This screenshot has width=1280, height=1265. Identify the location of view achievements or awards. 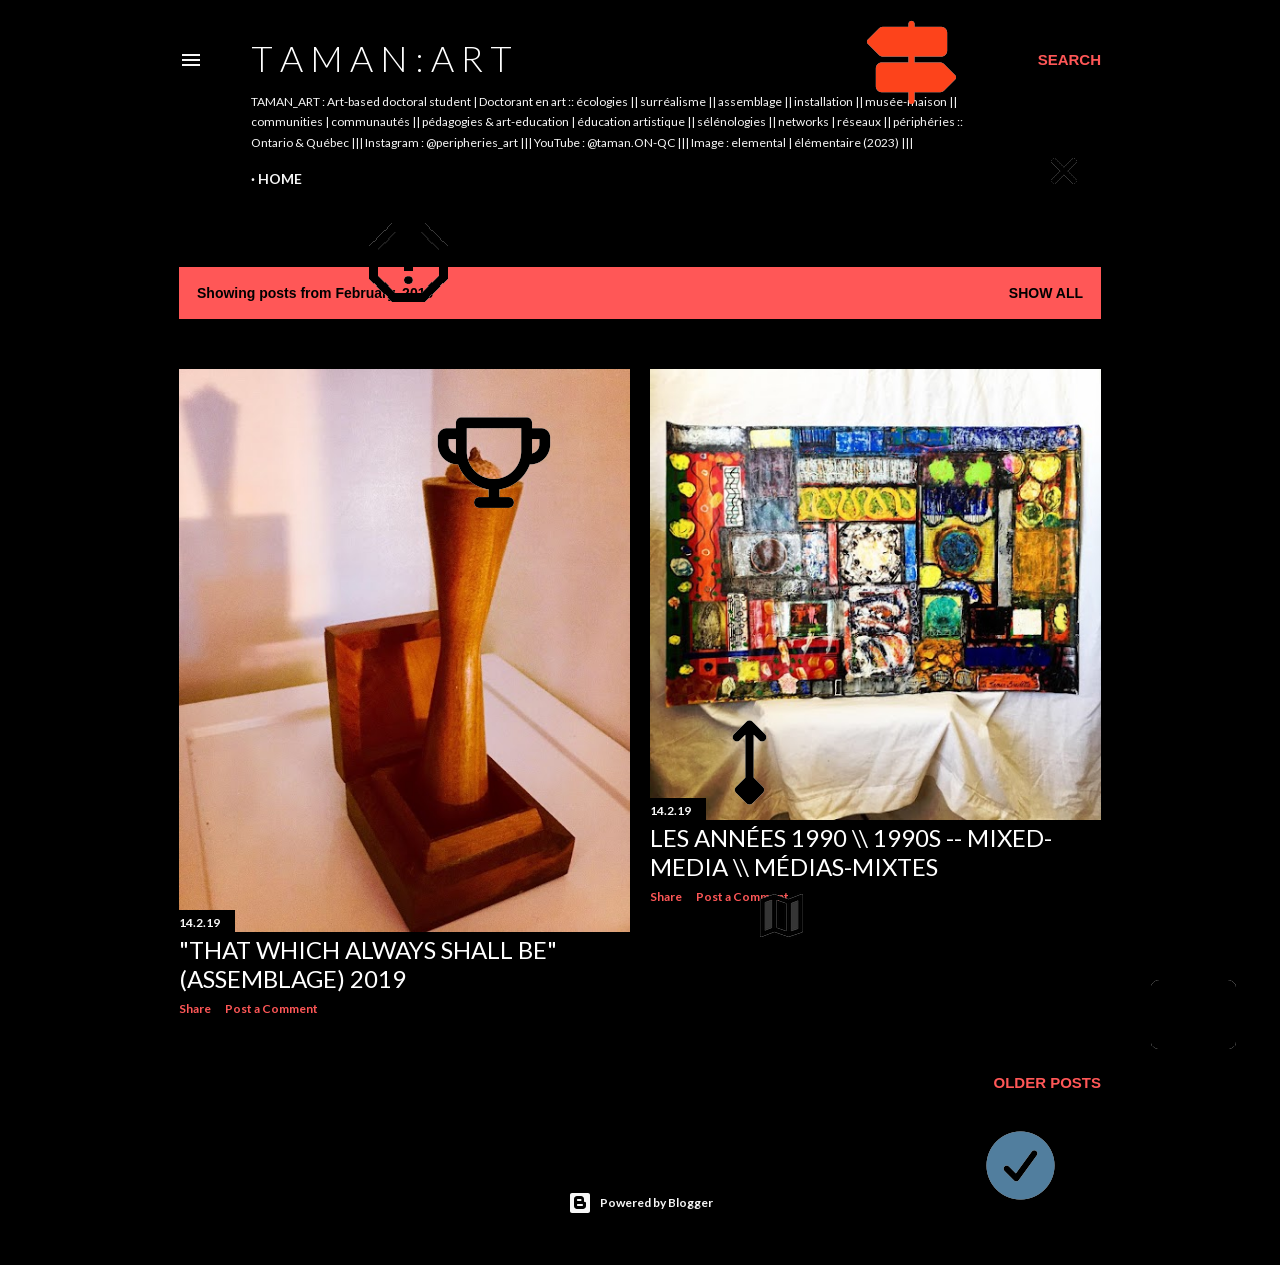
(494, 459).